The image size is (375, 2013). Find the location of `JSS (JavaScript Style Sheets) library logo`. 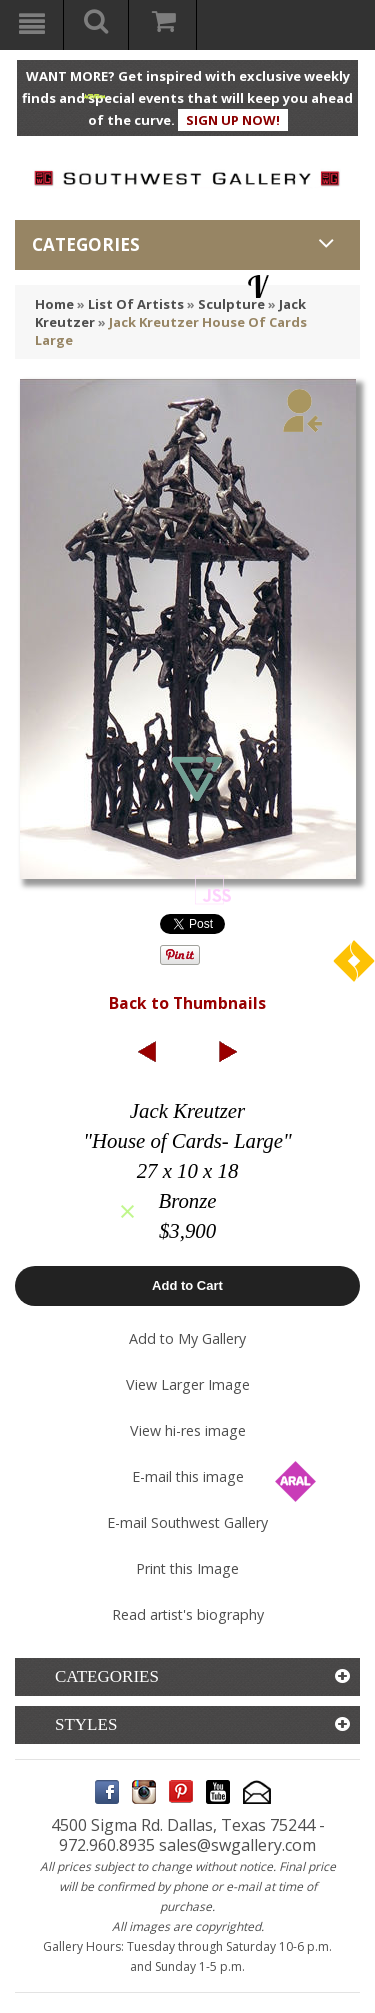

JSS (JavaScript Style Sheets) library logo is located at coordinates (213, 890).